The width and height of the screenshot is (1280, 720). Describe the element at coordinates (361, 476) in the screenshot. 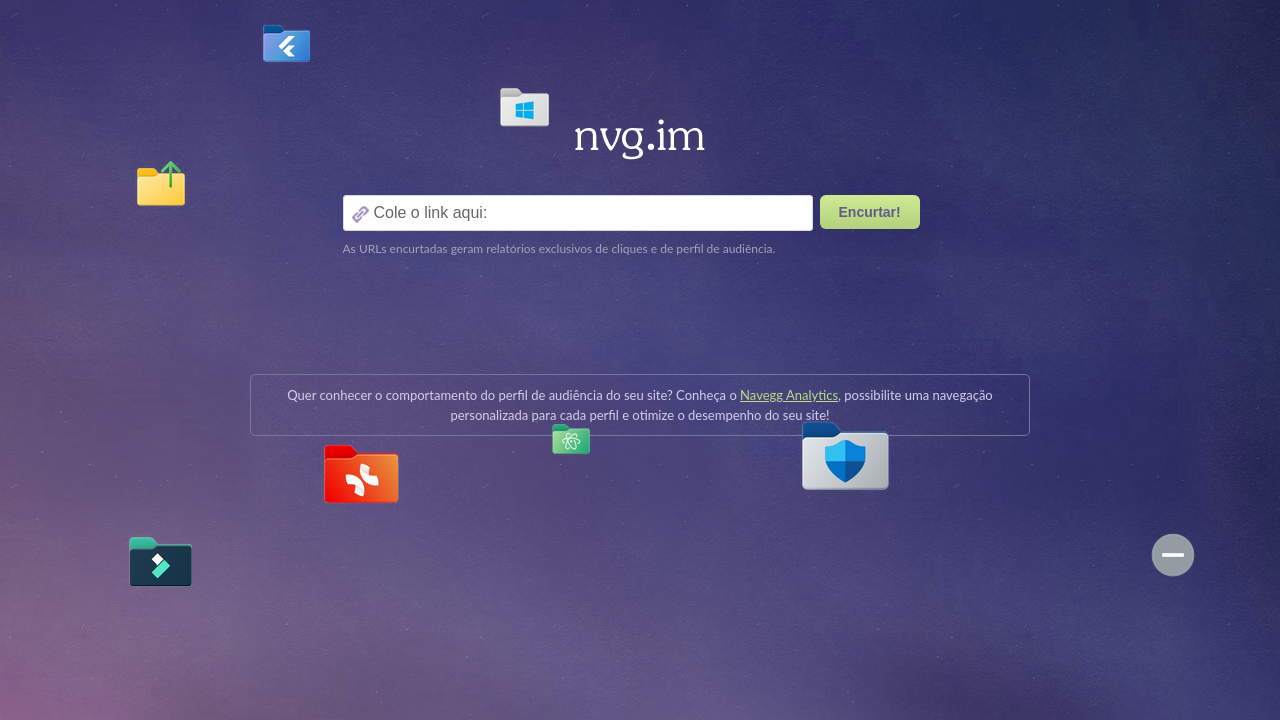

I see `open folder containing Xmind mind mapping files` at that location.